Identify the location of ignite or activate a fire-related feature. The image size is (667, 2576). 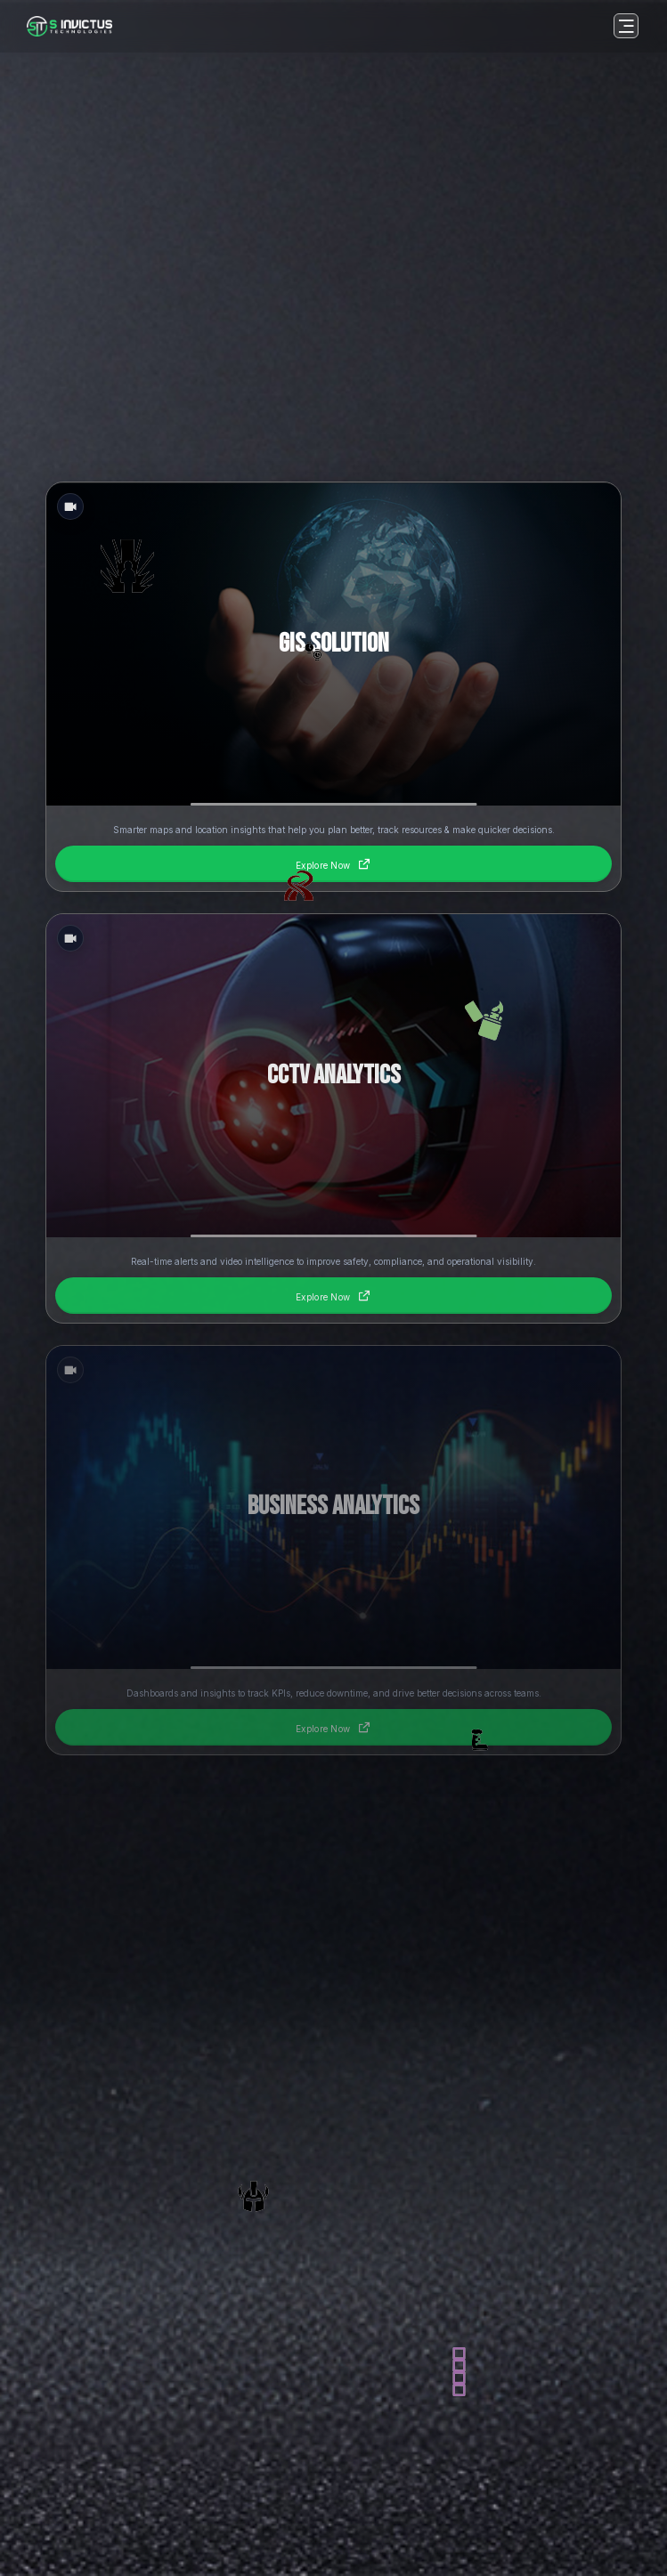
(484, 1020).